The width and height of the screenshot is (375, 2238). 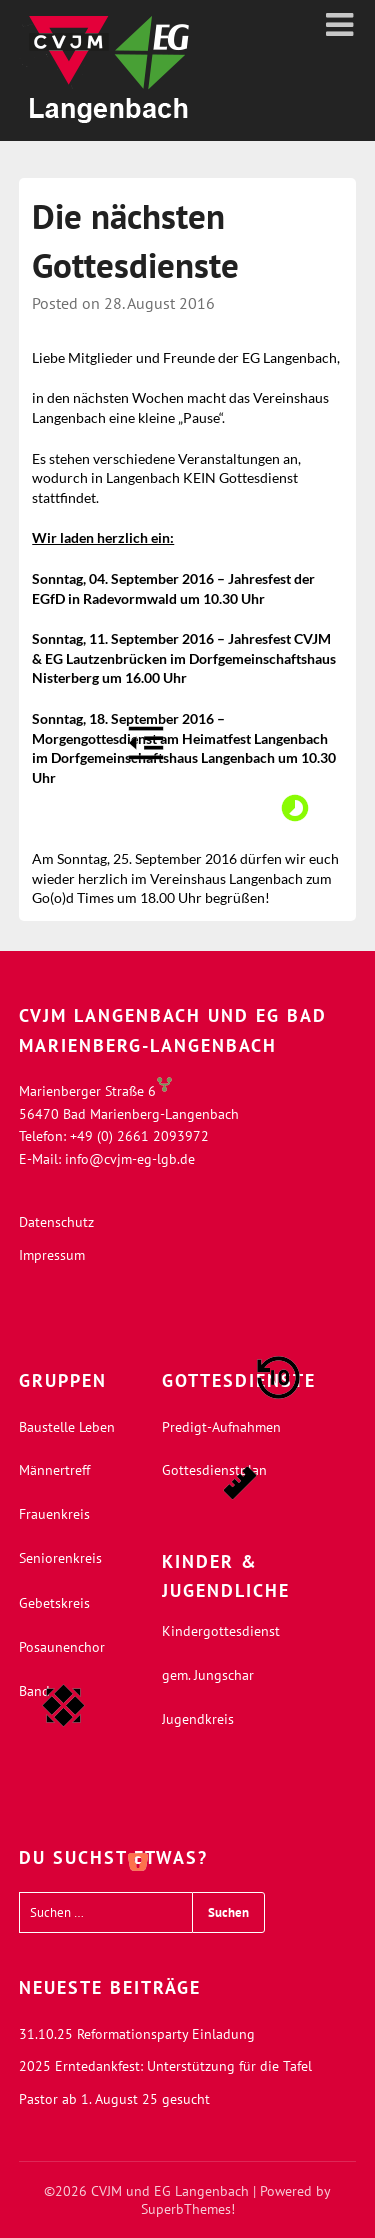 I want to click on fork a repository, so click(x=164, y=1084).